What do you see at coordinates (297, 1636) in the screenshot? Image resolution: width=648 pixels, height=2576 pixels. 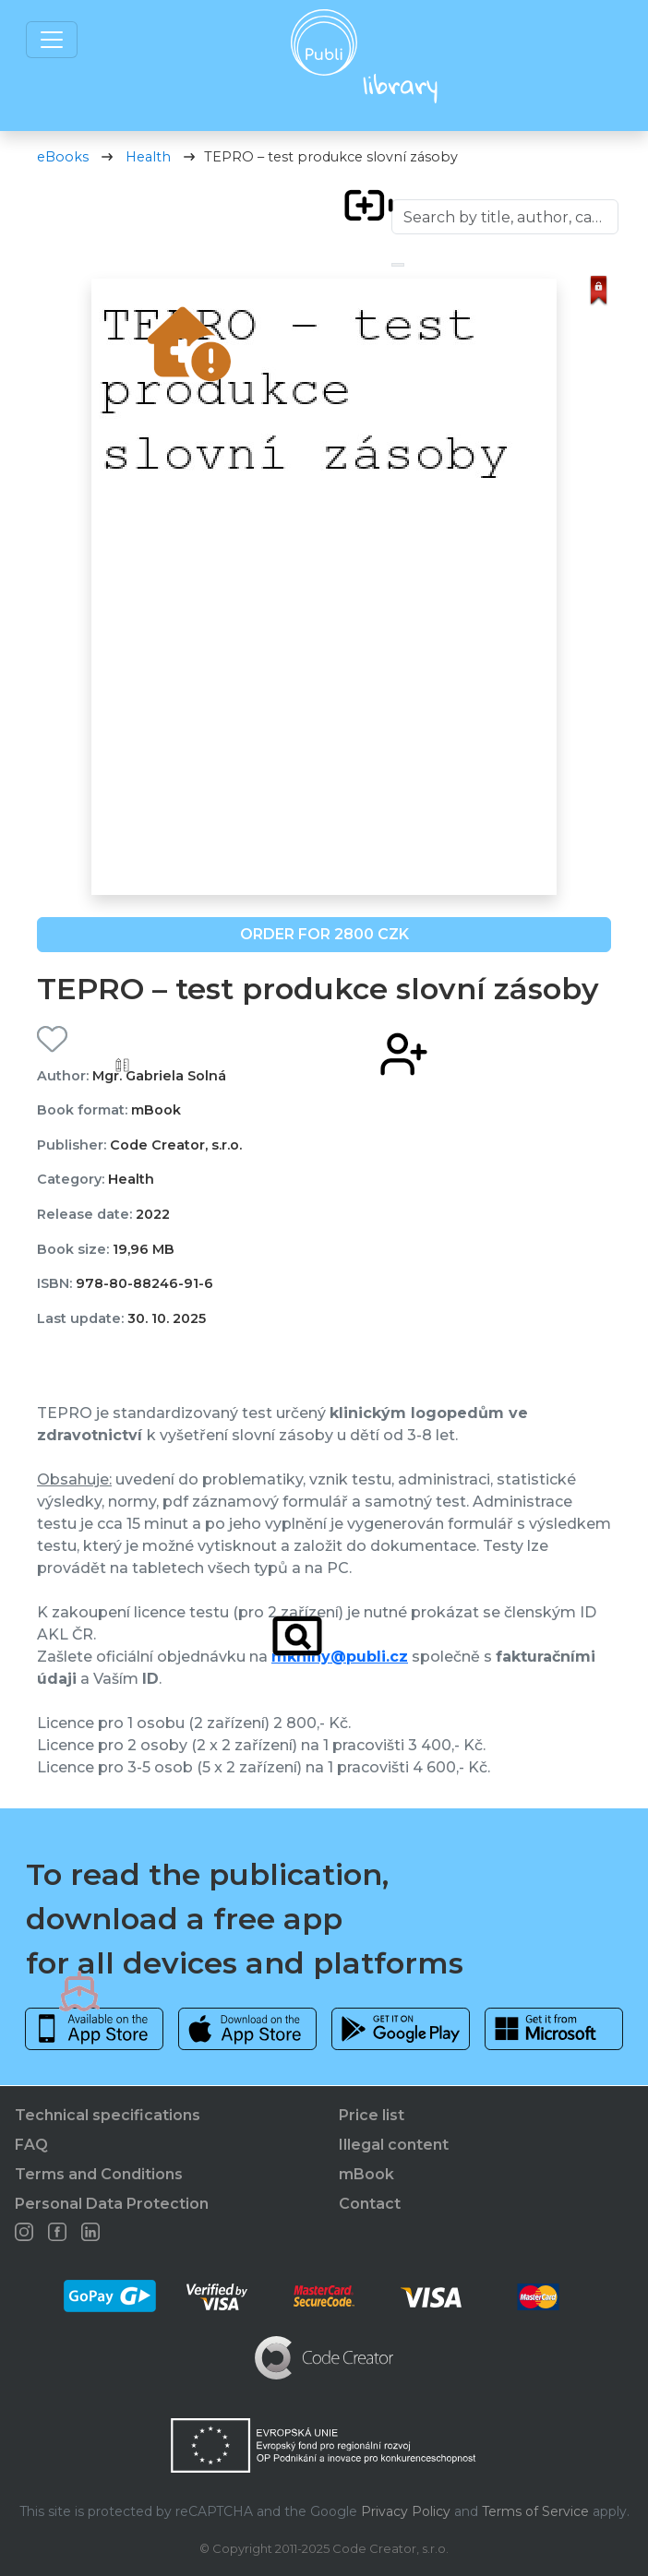 I see `search within the current page or document` at bounding box center [297, 1636].